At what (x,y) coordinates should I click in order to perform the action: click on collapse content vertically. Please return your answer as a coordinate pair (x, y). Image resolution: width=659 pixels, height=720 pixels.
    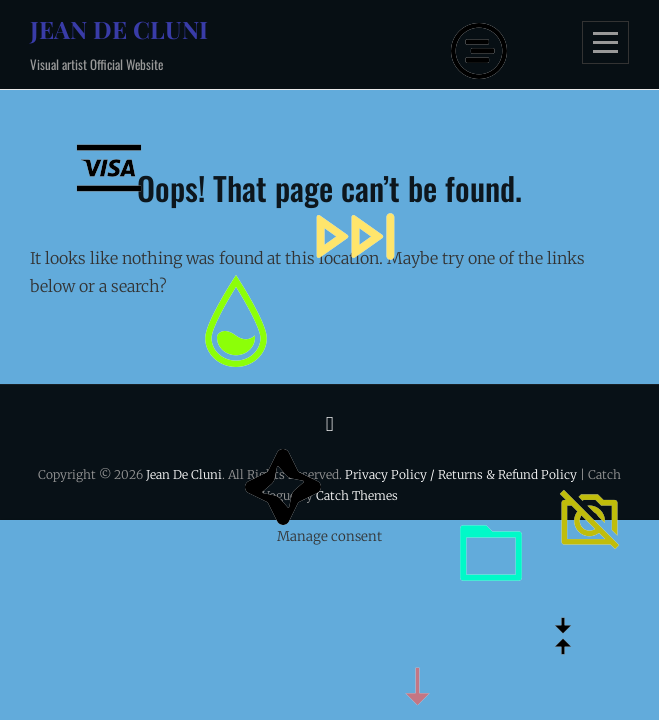
    Looking at the image, I should click on (563, 636).